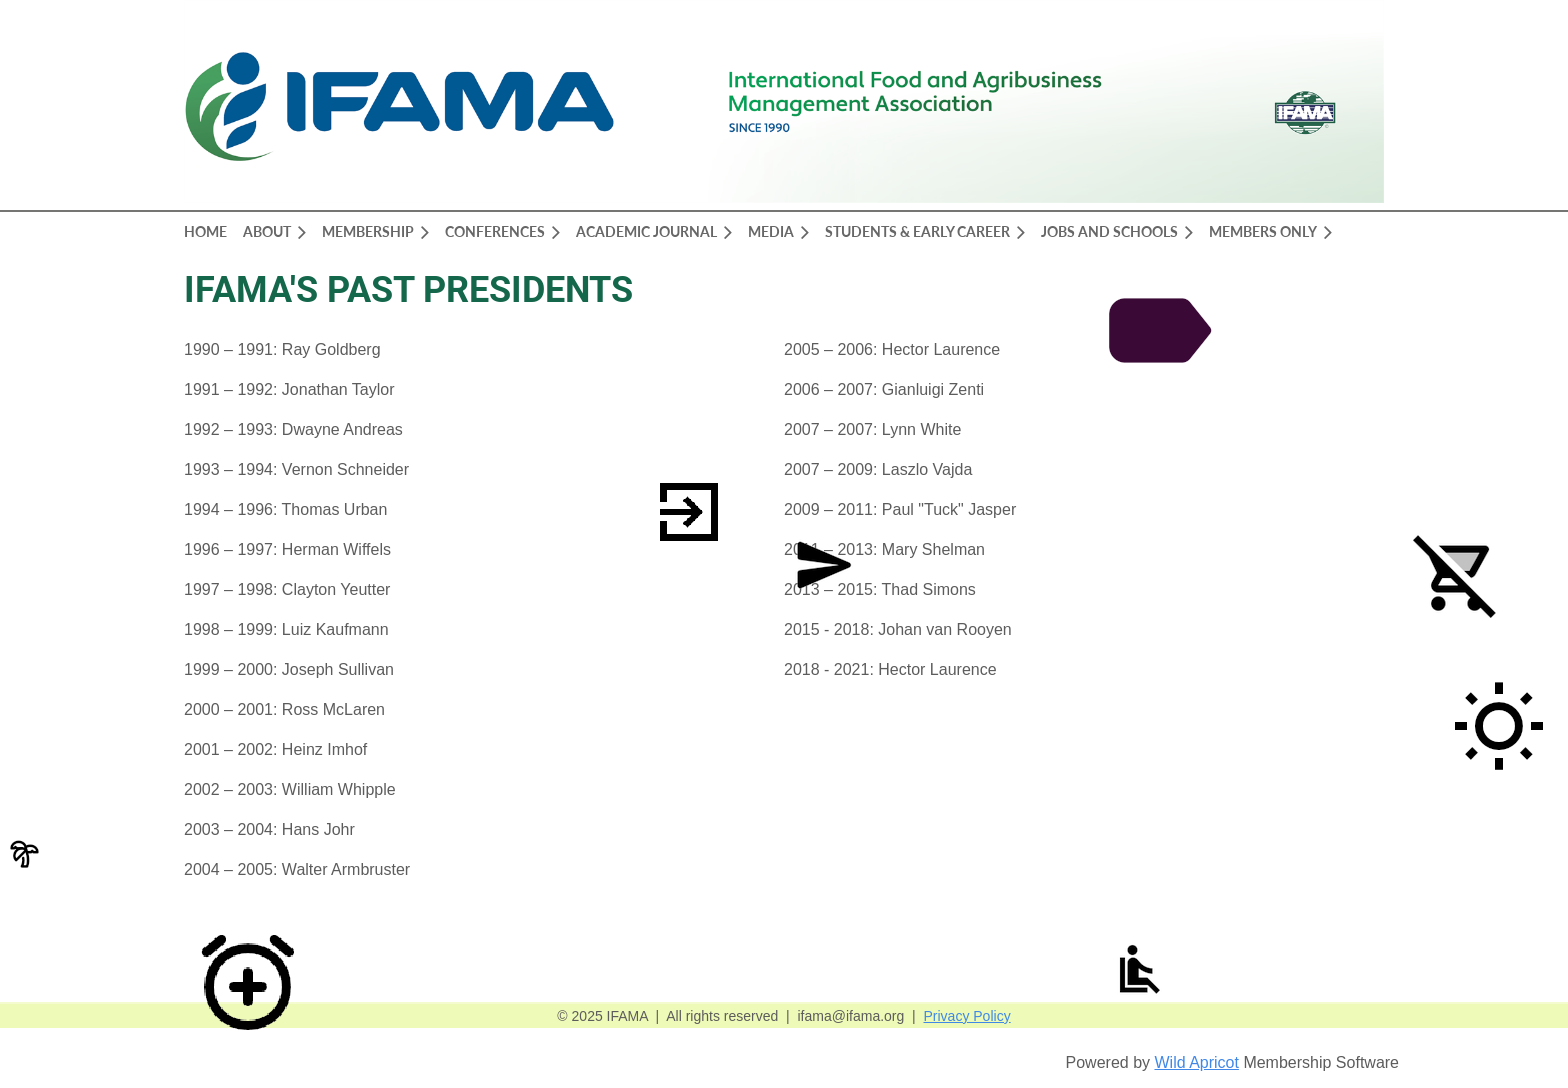 The image size is (1568, 1088). Describe the element at coordinates (1140, 970) in the screenshot. I see `indicates standard seat recline position` at that location.